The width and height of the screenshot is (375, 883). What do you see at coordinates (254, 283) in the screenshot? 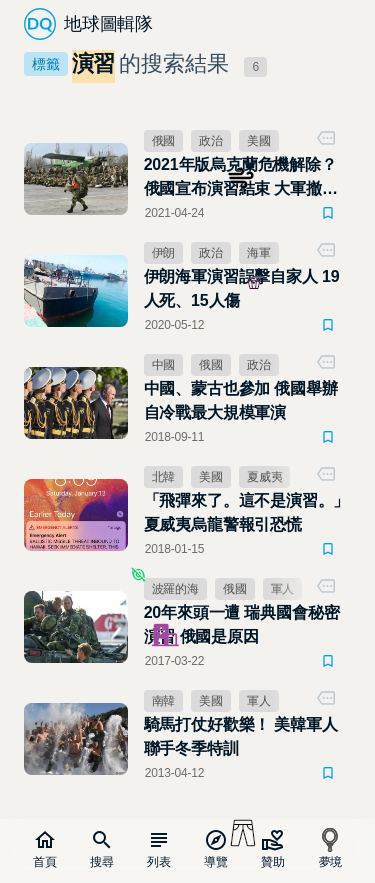
I see `access movies or entertainment section` at bounding box center [254, 283].